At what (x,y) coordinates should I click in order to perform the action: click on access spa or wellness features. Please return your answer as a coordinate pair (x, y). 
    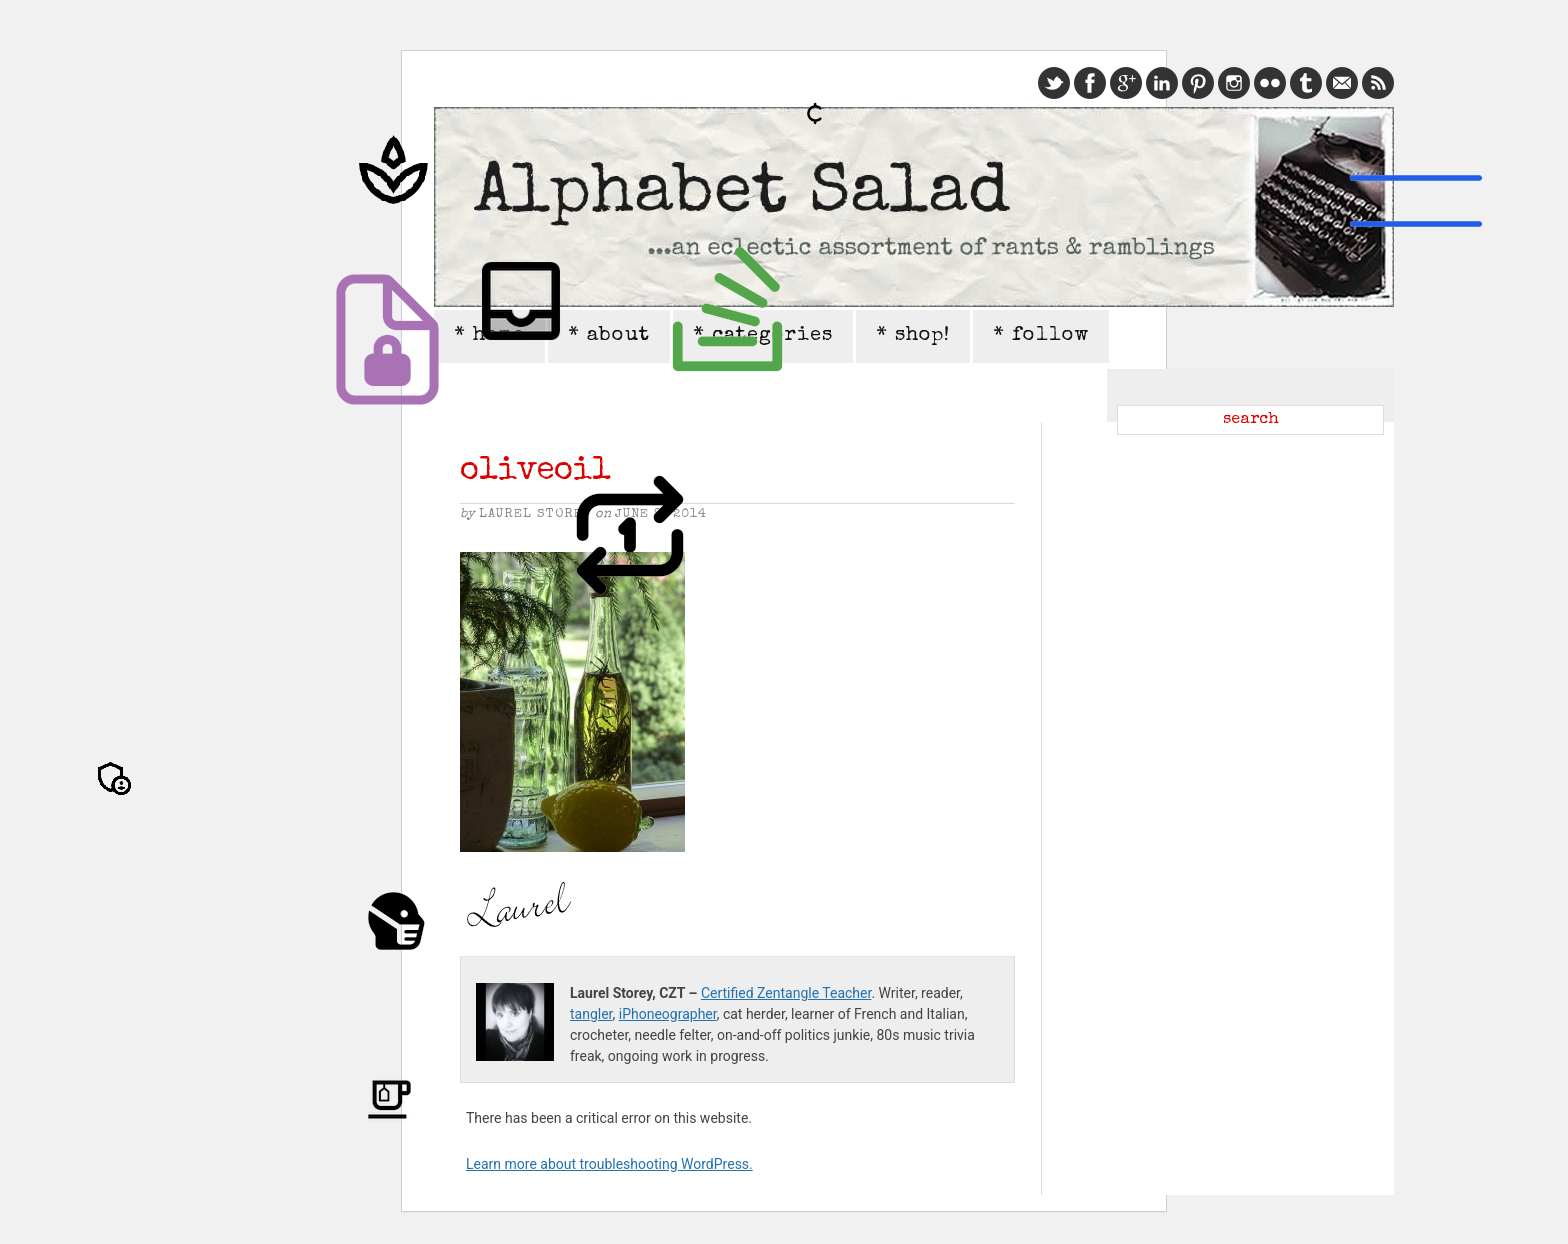
    Looking at the image, I should click on (393, 169).